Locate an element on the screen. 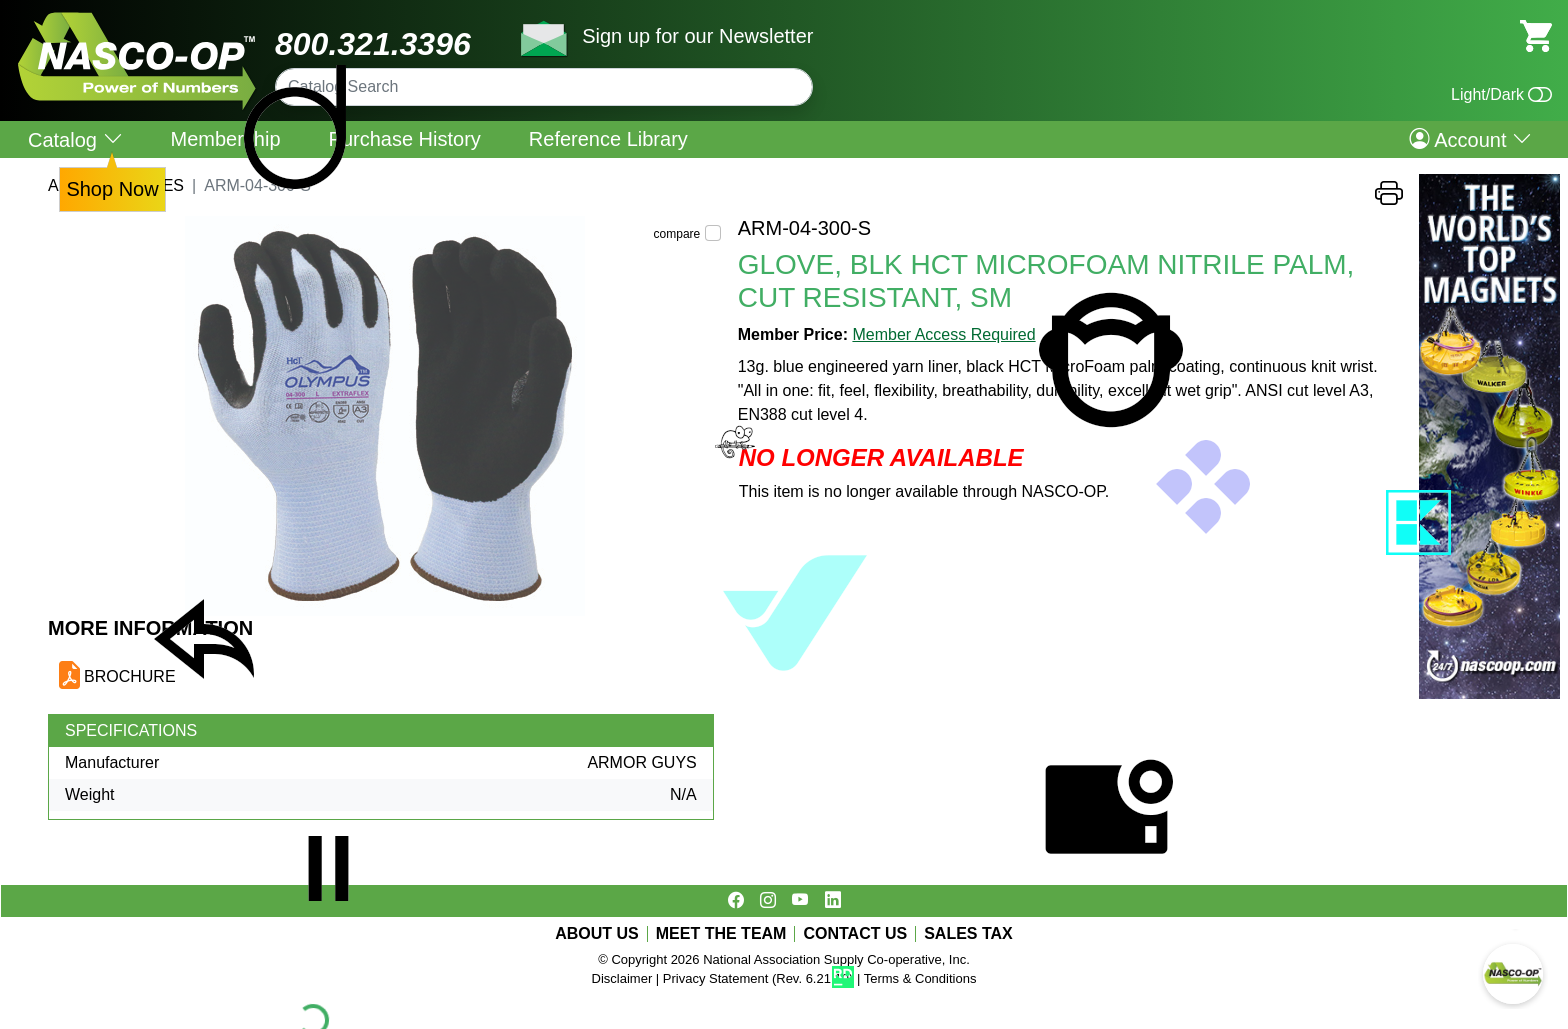 The height and width of the screenshot is (1029, 1568). open JetBrains Rider IDE is located at coordinates (843, 977).